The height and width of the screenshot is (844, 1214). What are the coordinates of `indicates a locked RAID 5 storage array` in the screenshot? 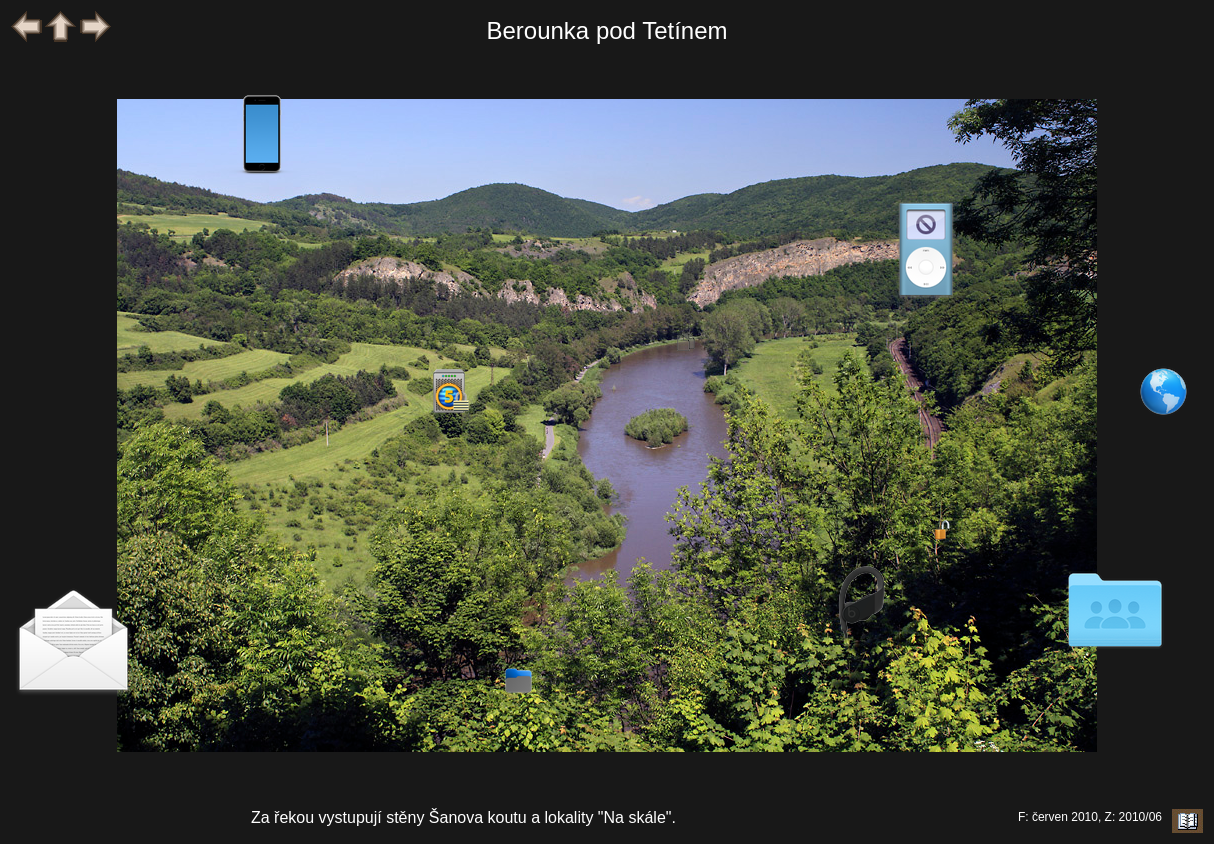 It's located at (449, 391).